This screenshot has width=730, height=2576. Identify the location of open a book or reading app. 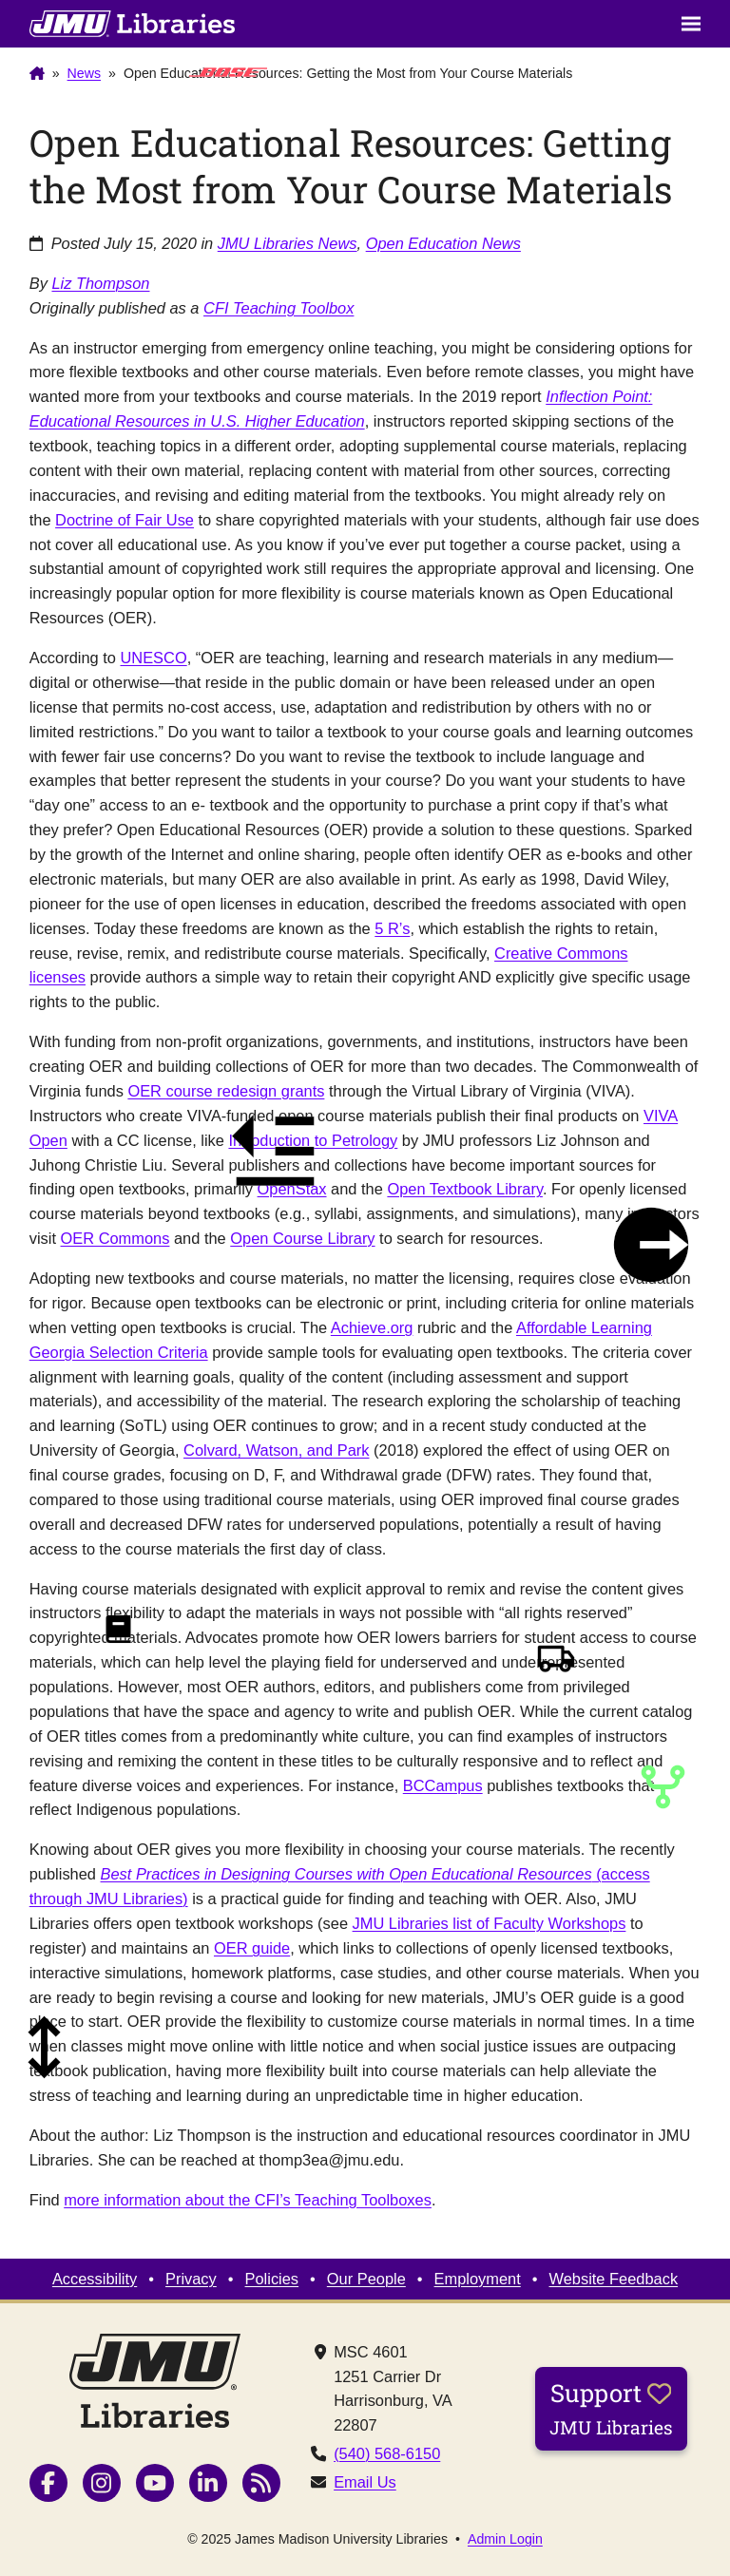
(118, 1629).